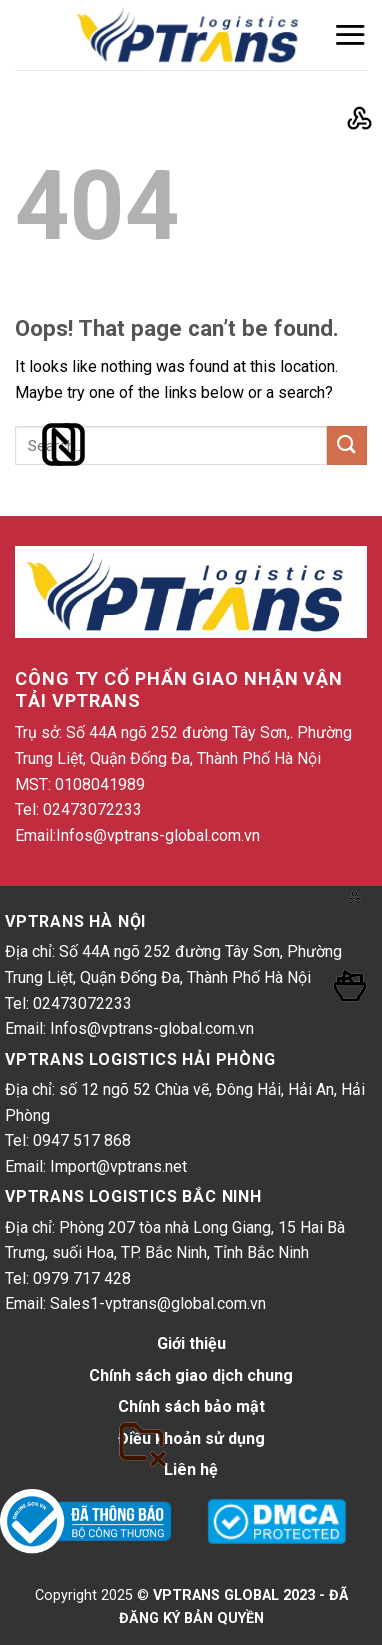 The width and height of the screenshot is (382, 1645). I want to click on configure webhook integrations, so click(359, 117).